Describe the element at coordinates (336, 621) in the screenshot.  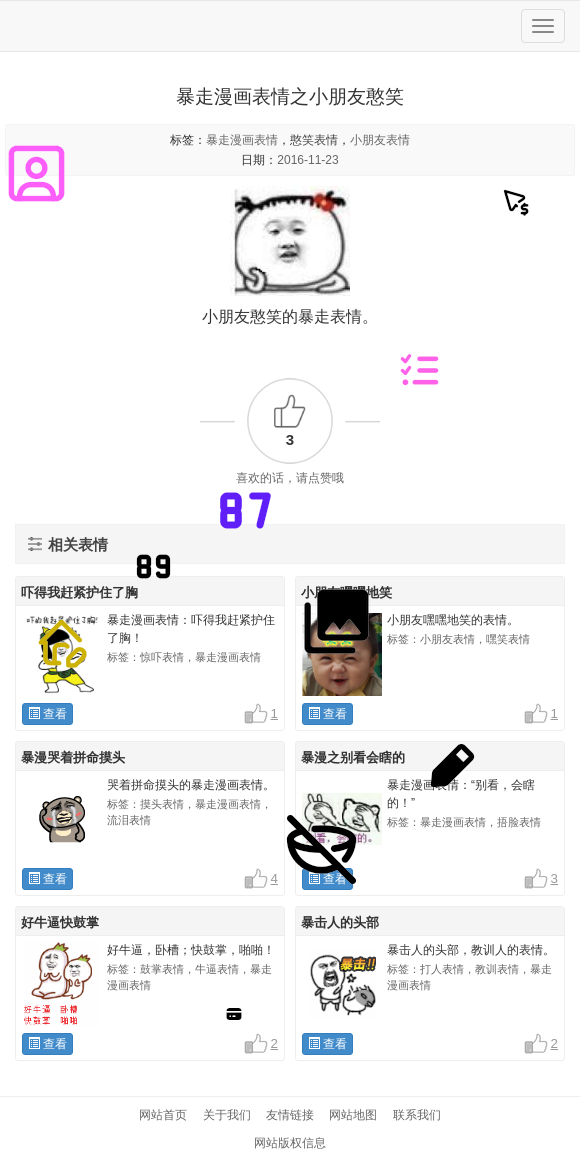
I see `access your photo library` at that location.